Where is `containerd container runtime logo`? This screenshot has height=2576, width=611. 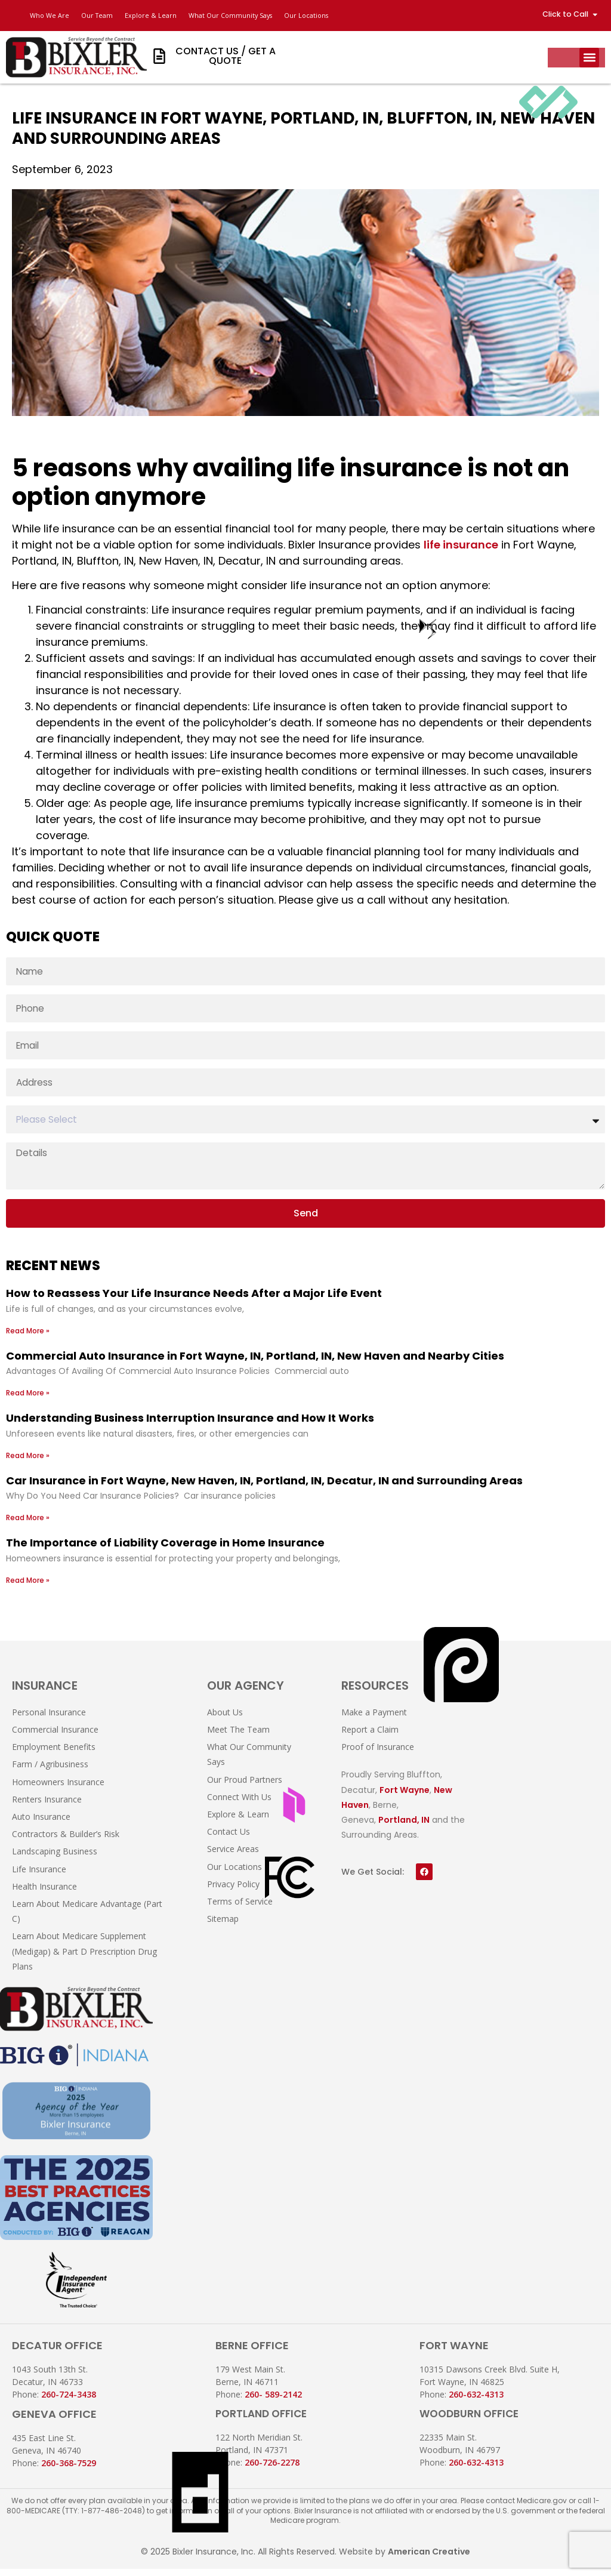
containerd container runtime logo is located at coordinates (200, 2492).